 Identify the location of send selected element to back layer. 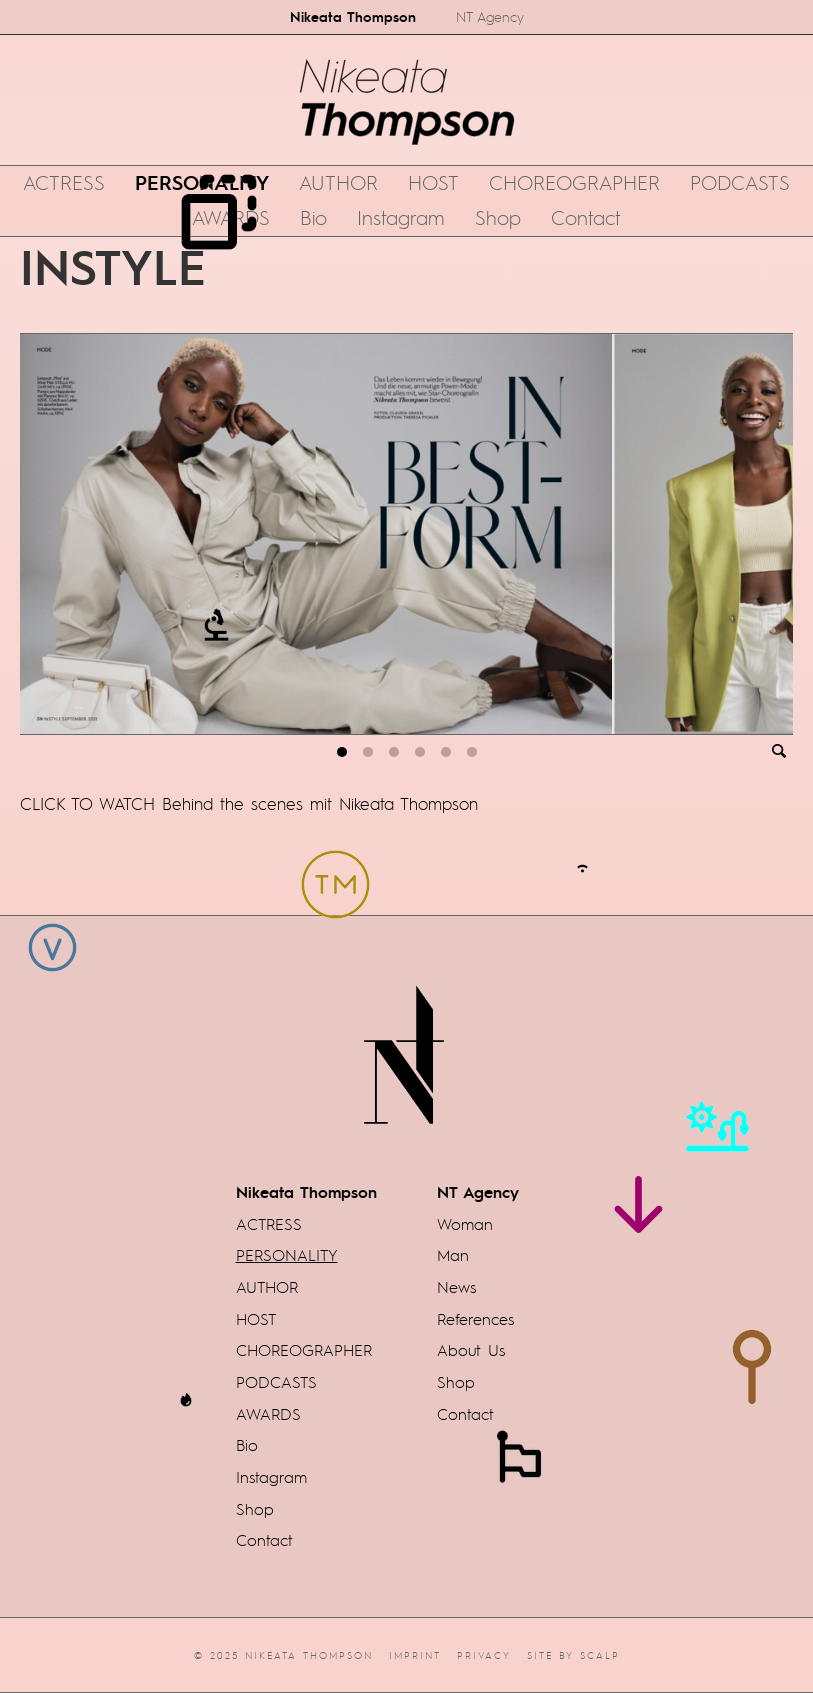
(219, 212).